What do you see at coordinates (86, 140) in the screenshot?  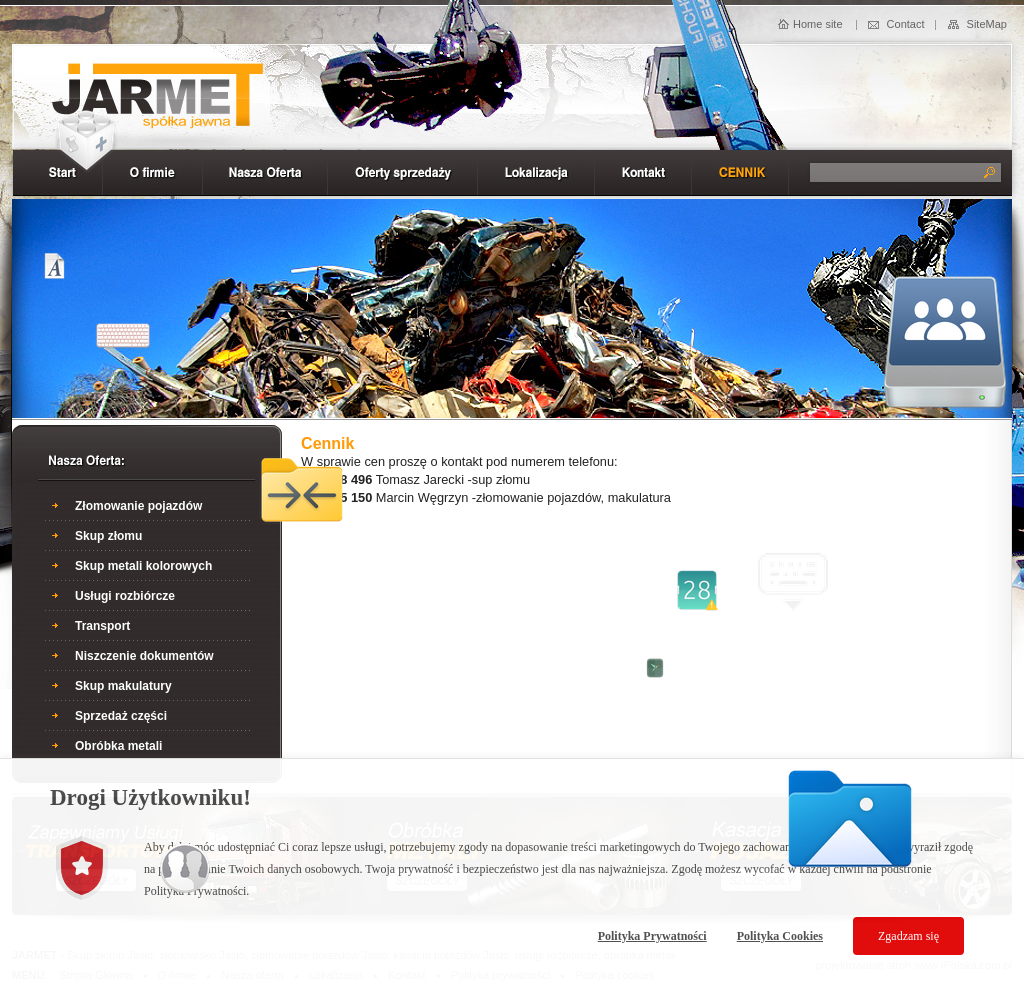 I see `scripting addition or plugin component for script editor` at bounding box center [86, 140].